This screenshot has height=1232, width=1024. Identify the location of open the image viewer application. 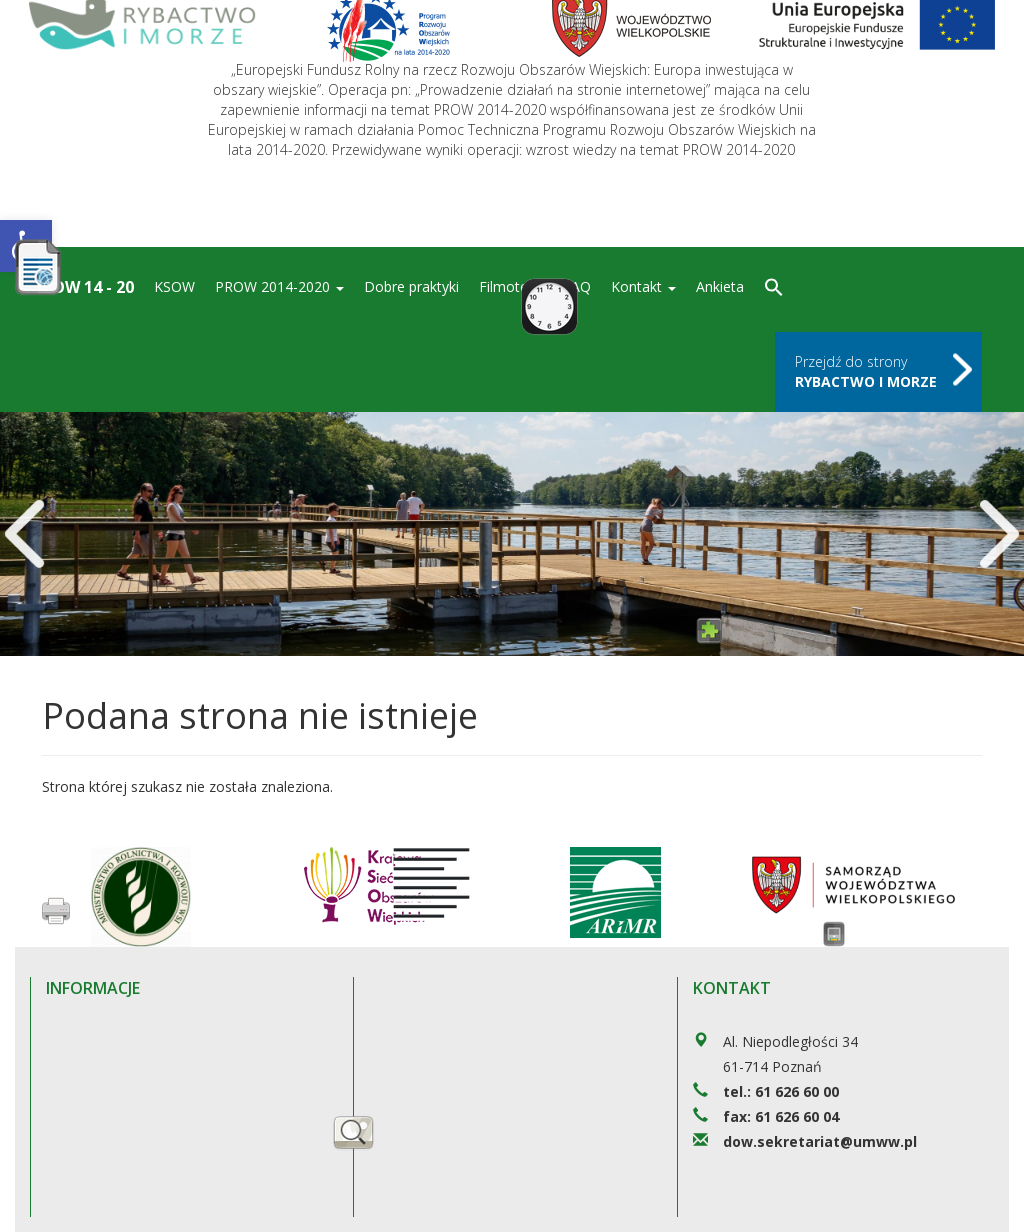
(353, 1132).